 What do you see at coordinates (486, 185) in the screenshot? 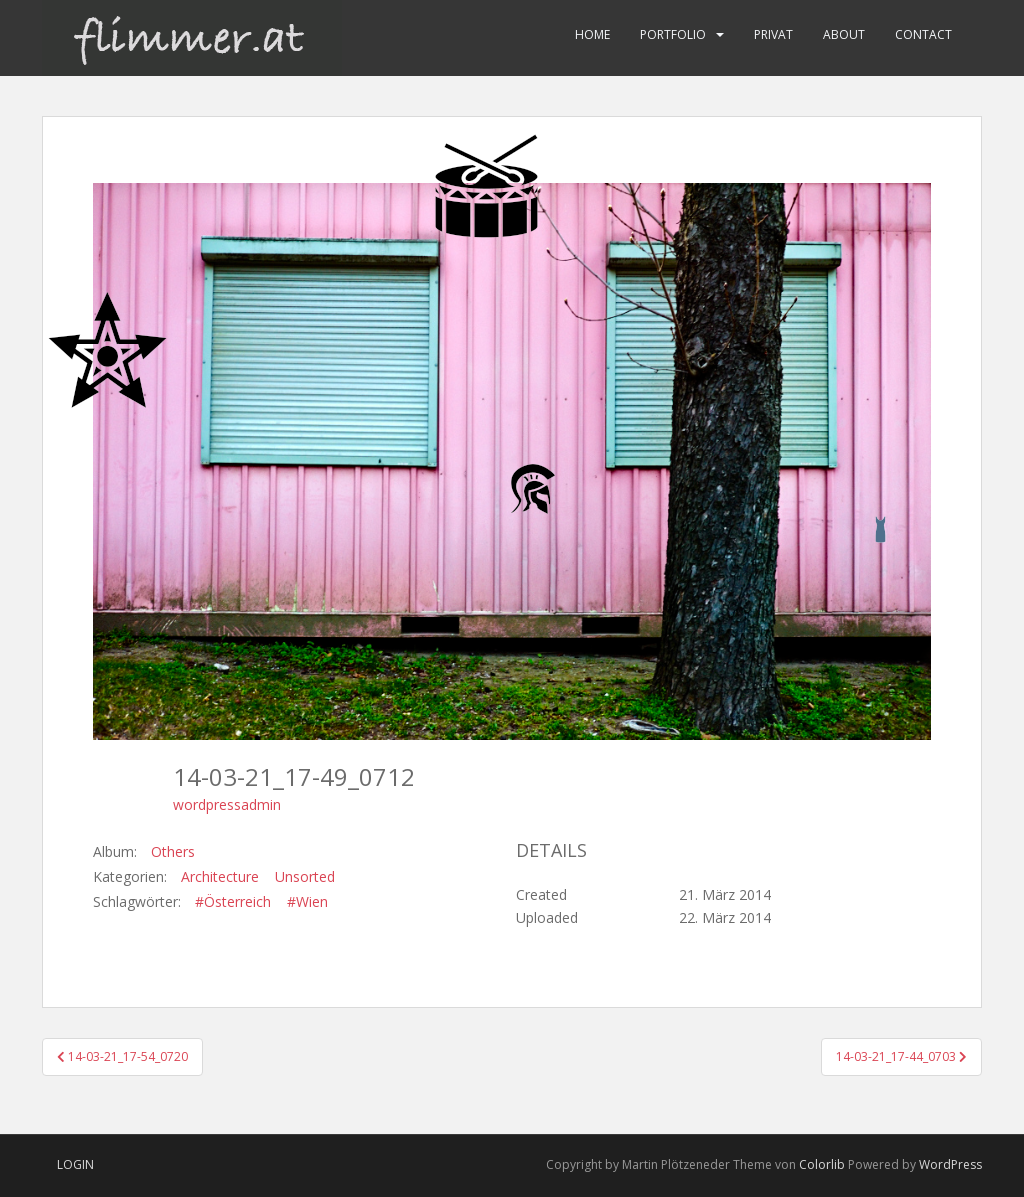
I see `access music or sound settings` at bounding box center [486, 185].